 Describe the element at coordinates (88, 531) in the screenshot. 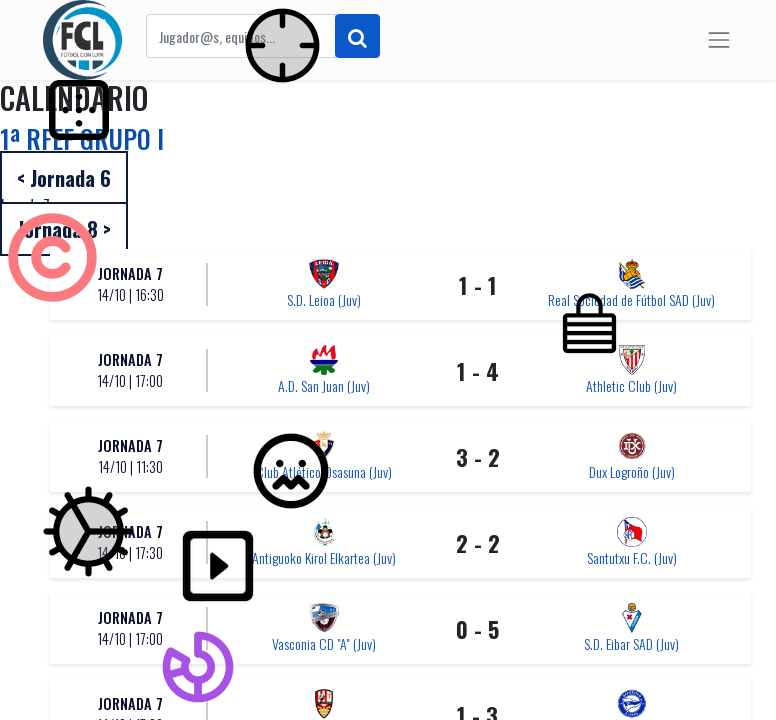

I see `access settings or preferences` at that location.